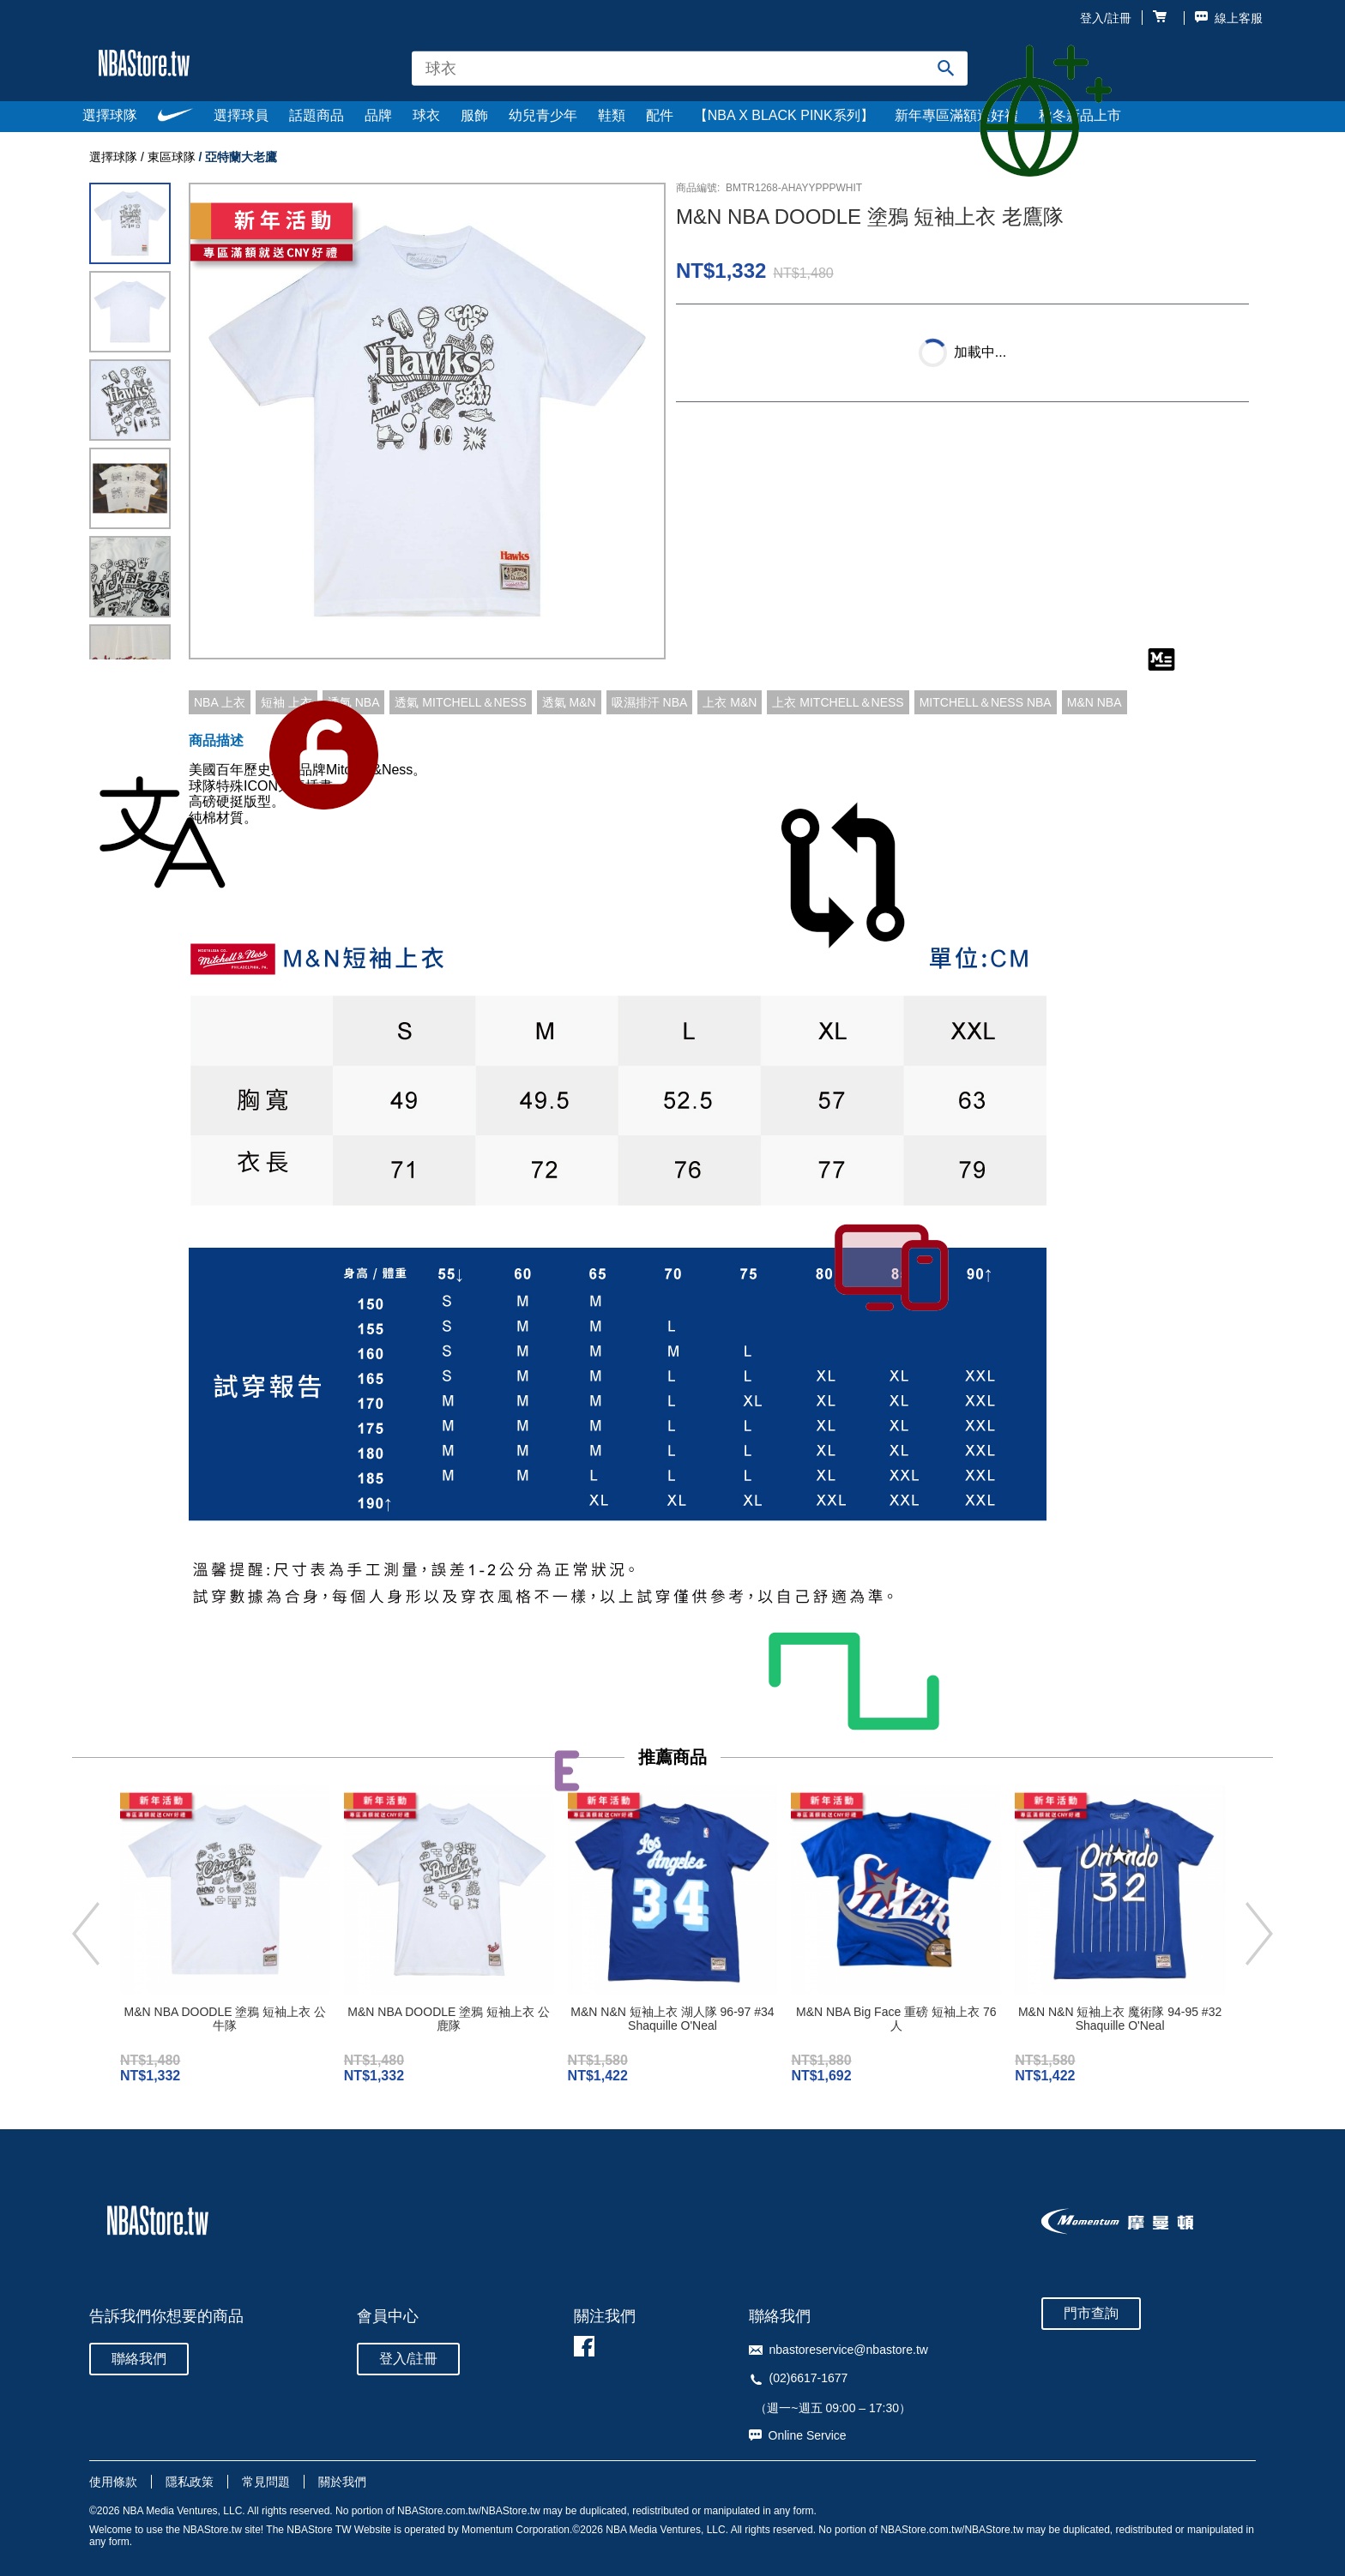 The width and height of the screenshot is (1345, 2576). I want to click on open article on Medium, so click(1161, 659).